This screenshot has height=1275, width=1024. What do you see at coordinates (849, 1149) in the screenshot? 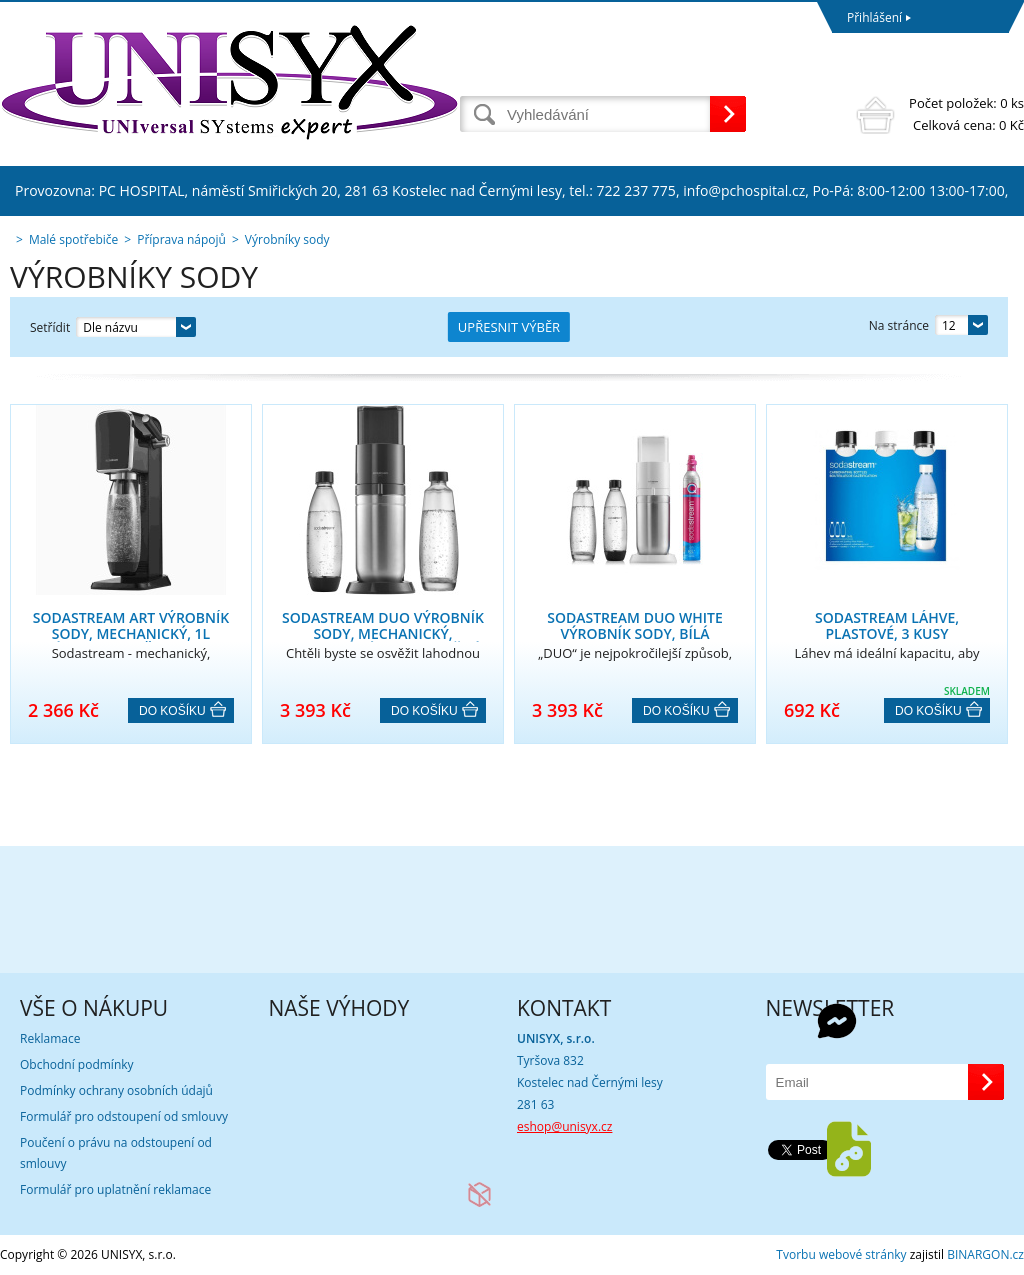
I see `open a vector graphics file` at bounding box center [849, 1149].